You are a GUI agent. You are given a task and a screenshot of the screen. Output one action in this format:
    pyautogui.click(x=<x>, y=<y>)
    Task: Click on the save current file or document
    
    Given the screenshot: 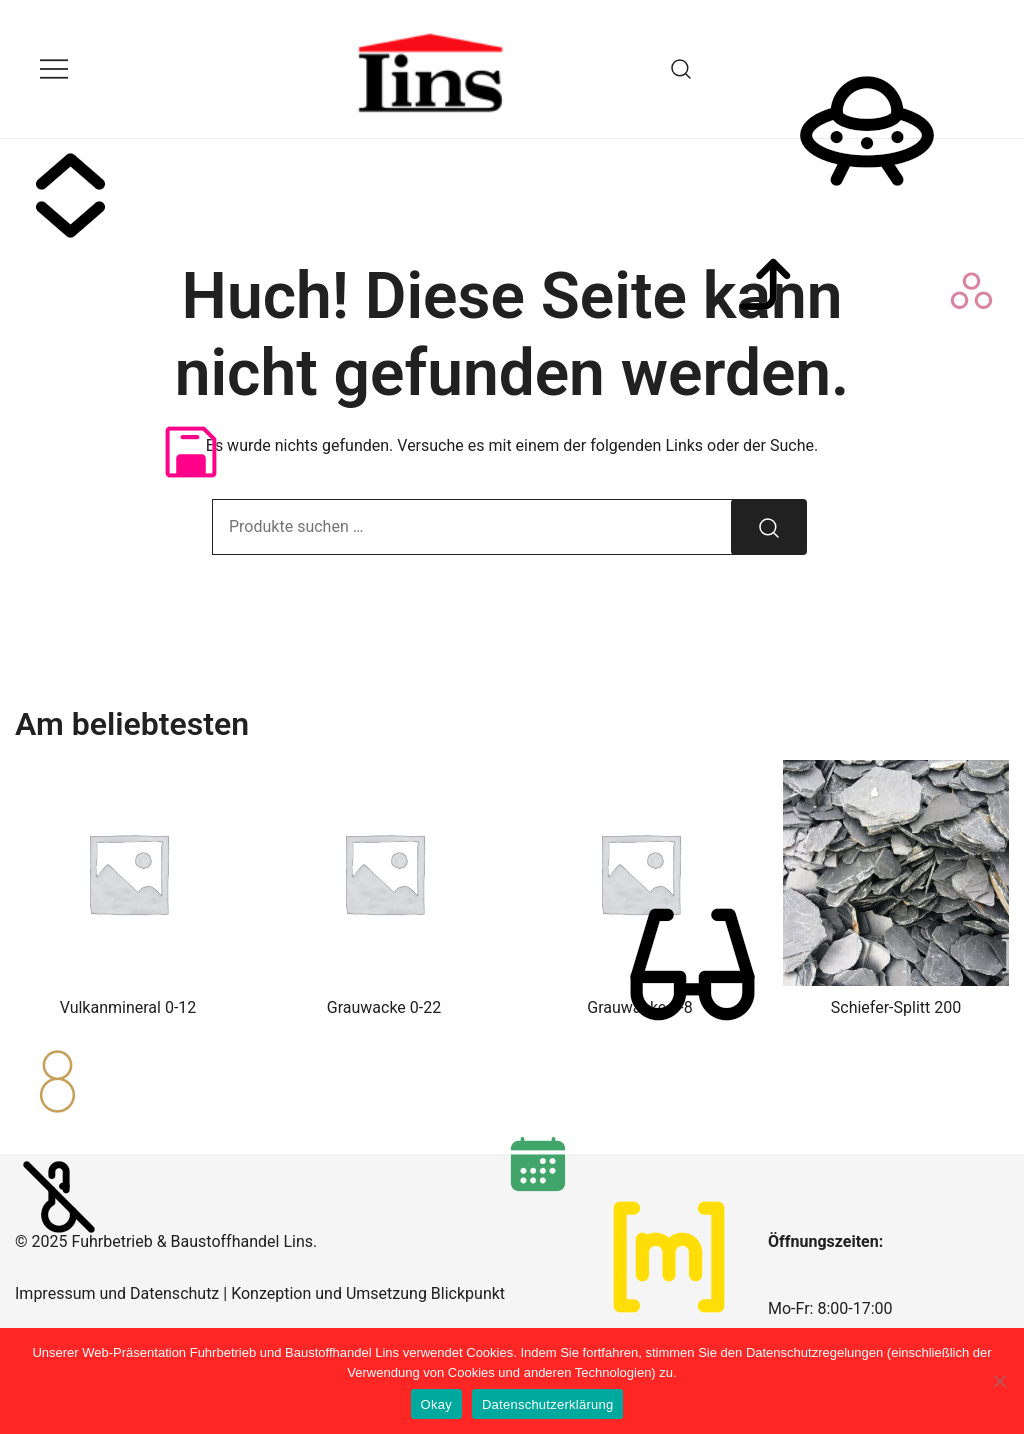 What is the action you would take?
    pyautogui.click(x=191, y=452)
    